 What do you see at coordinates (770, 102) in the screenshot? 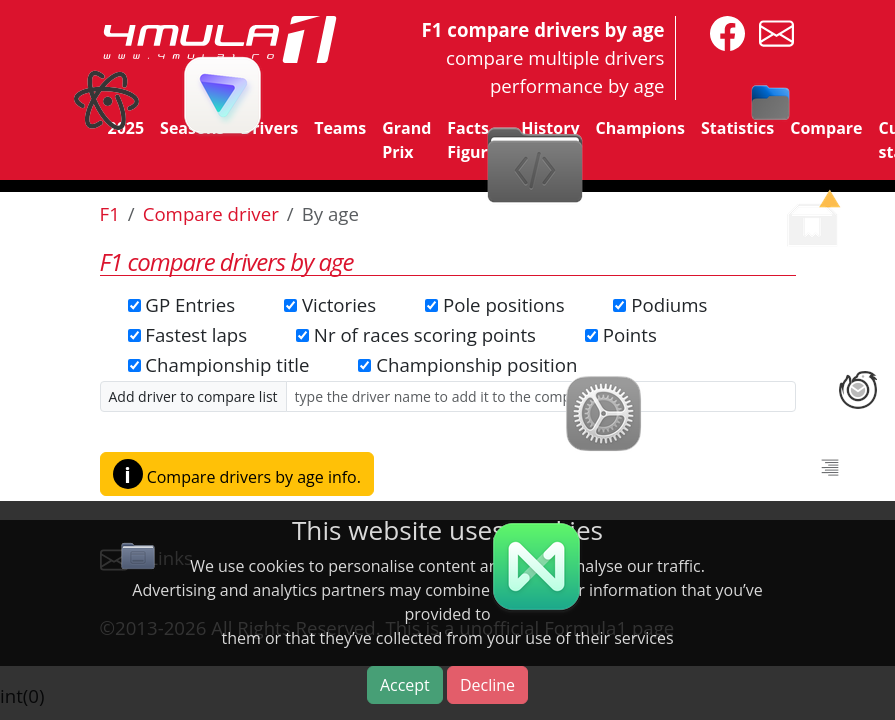
I see `open folder containing files` at bounding box center [770, 102].